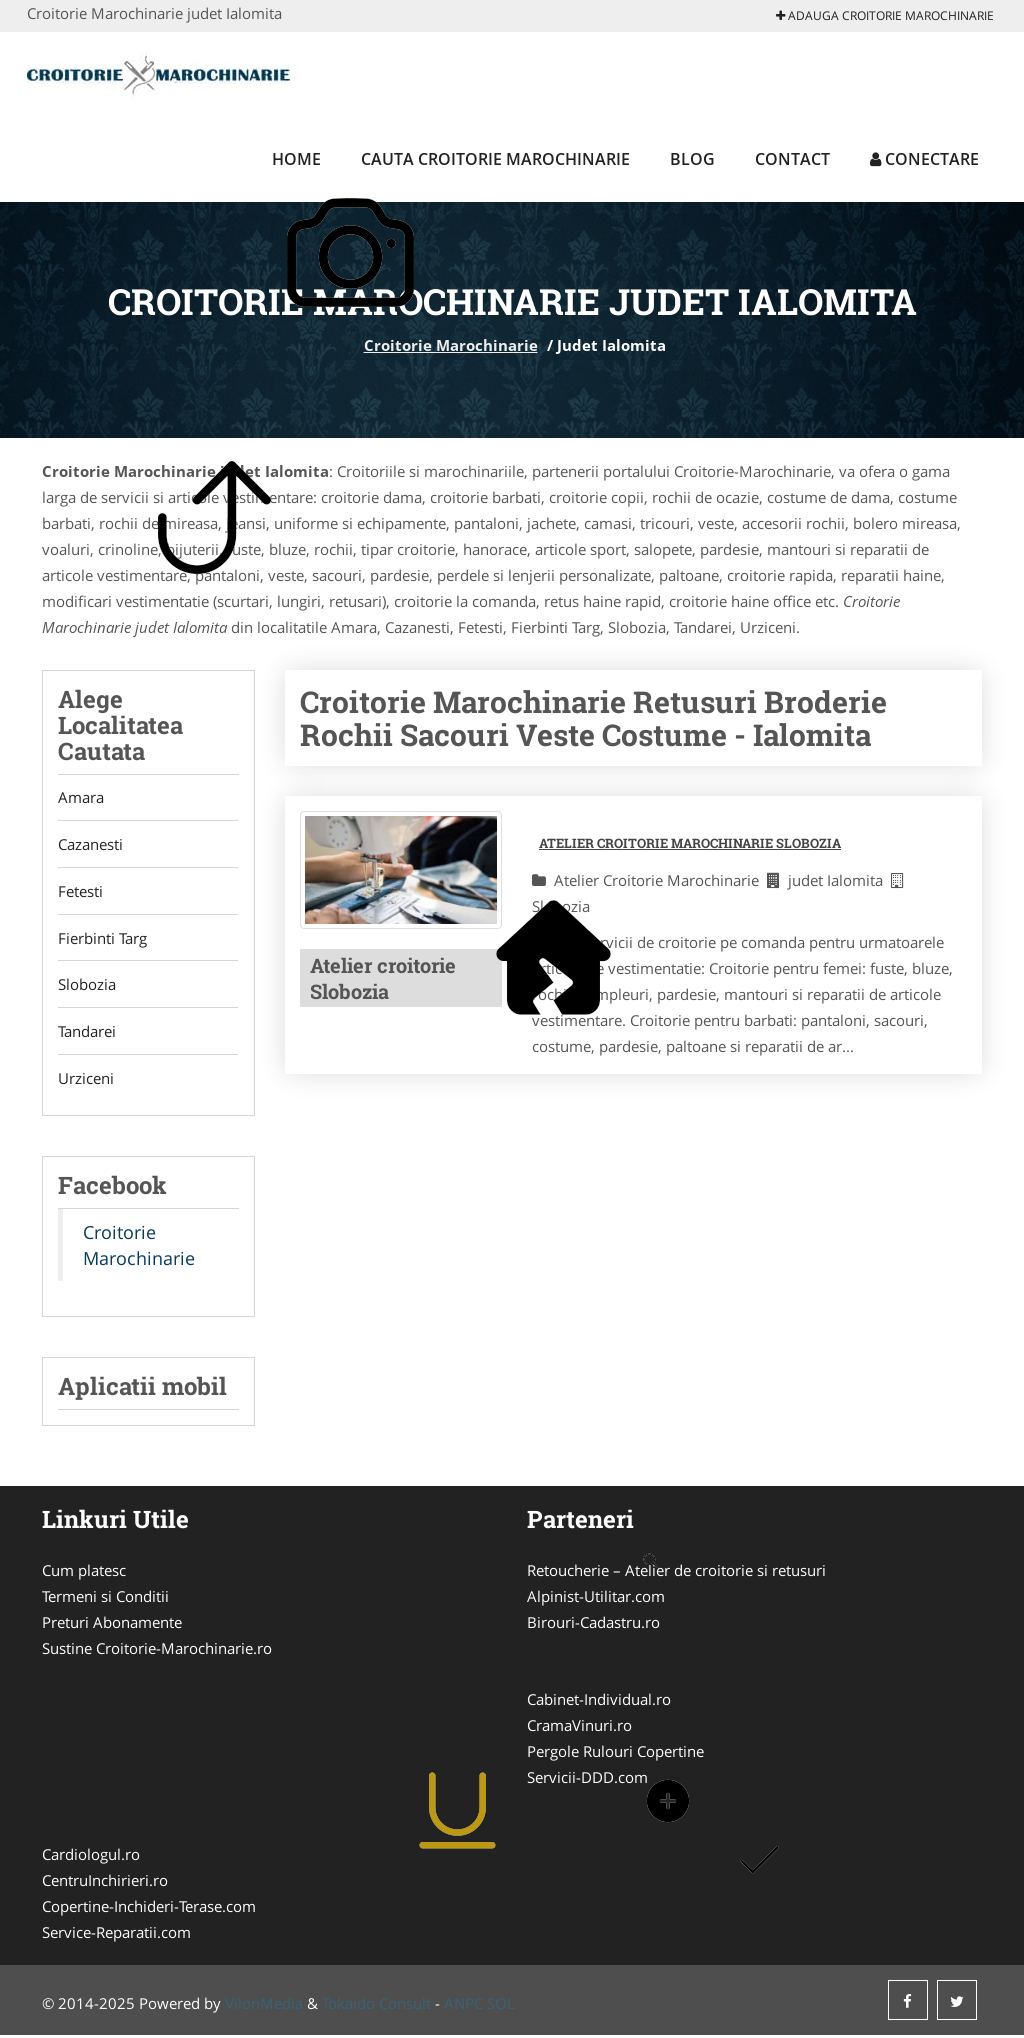 The width and height of the screenshot is (1024, 2038). Describe the element at coordinates (668, 1801) in the screenshot. I see `add a new item` at that location.